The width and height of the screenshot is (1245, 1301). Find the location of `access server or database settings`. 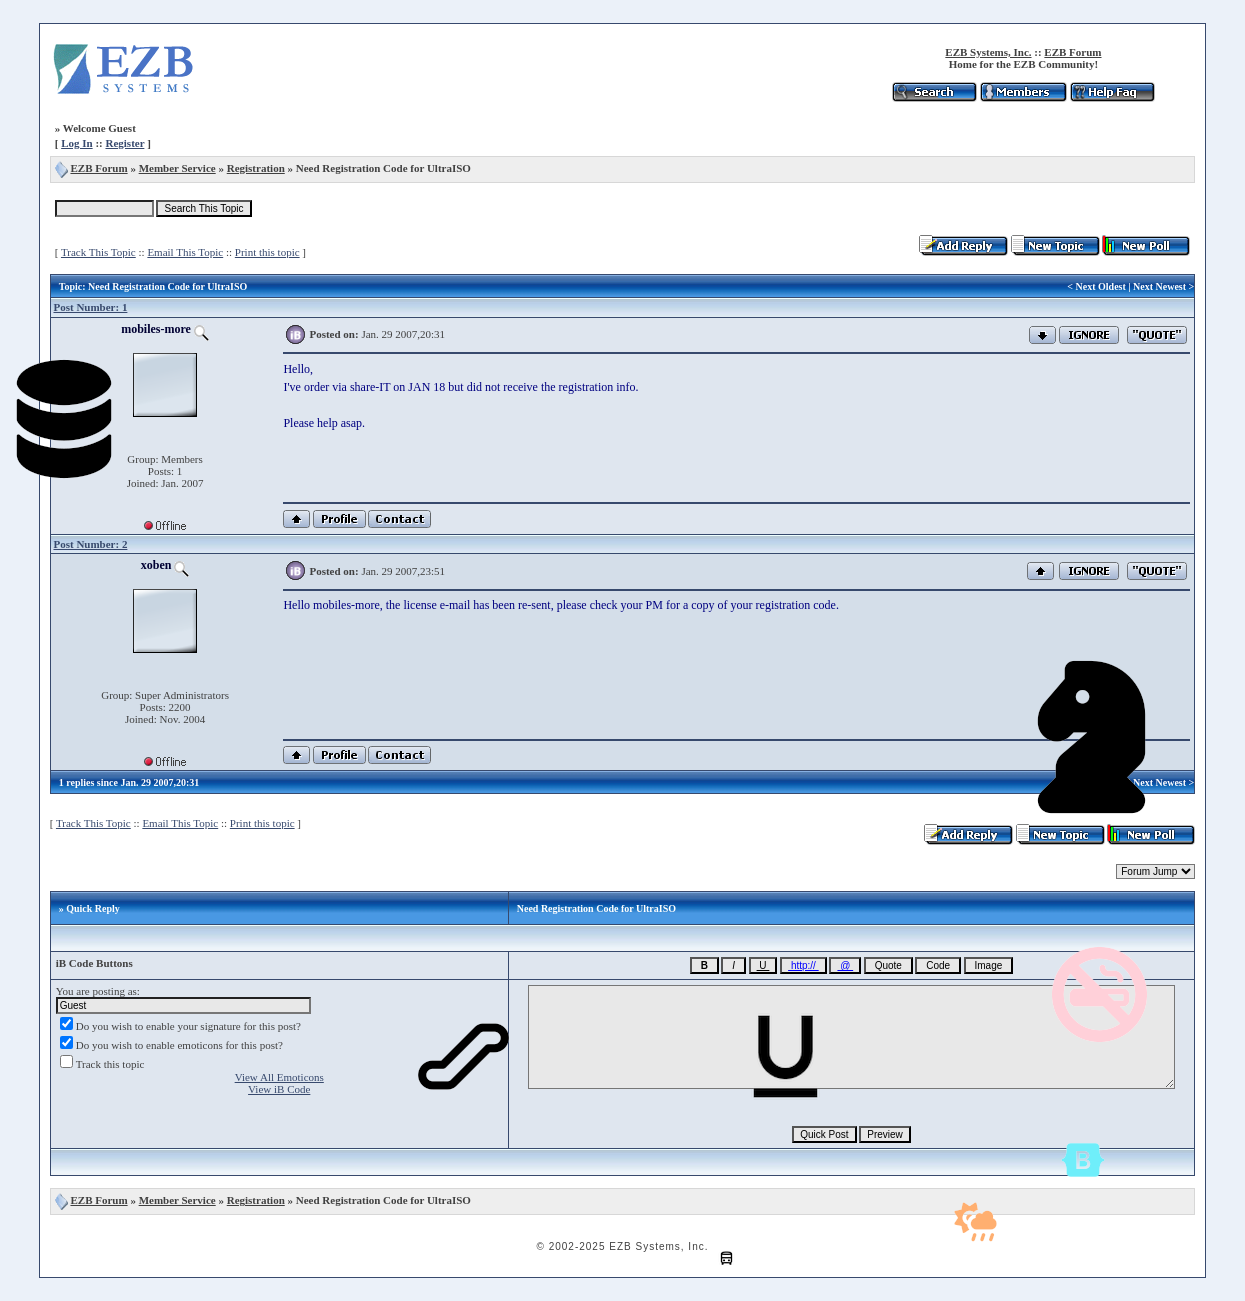

access server or database settings is located at coordinates (64, 419).